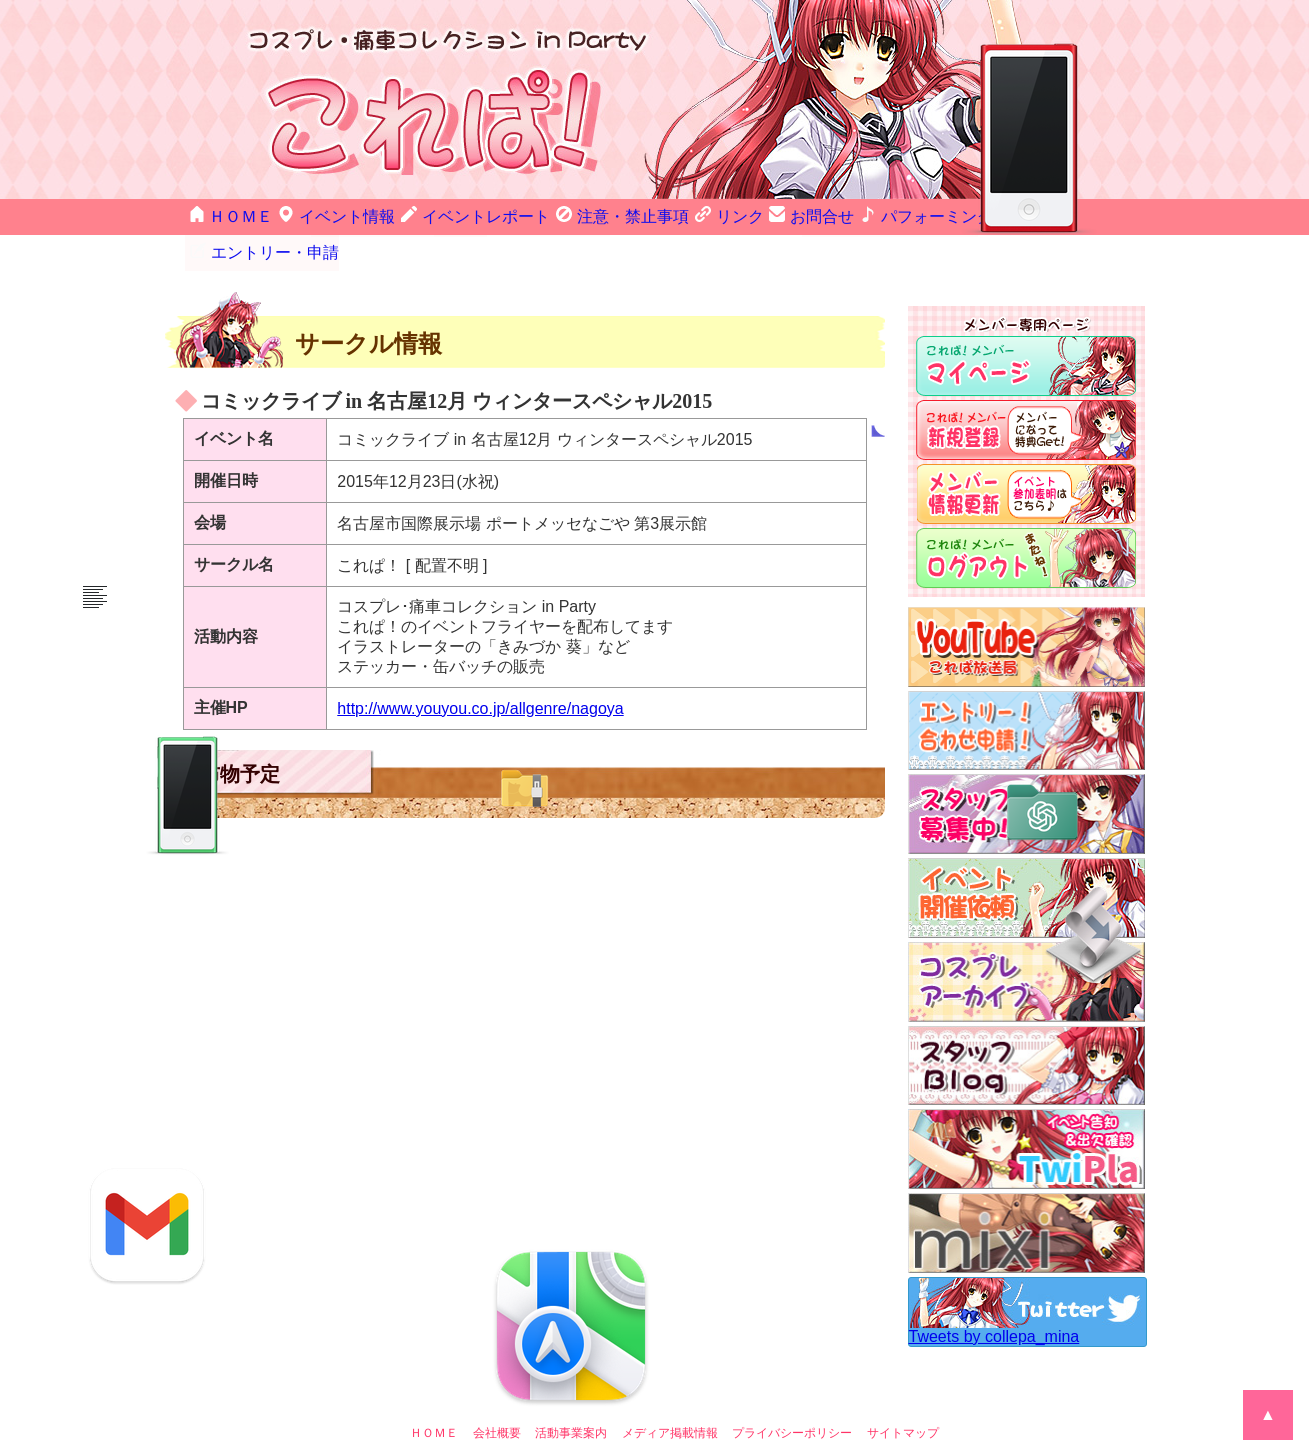 The height and width of the screenshot is (1456, 1309). Describe the element at coordinates (1042, 814) in the screenshot. I see `open folder containing ChatGPT-related files` at that location.